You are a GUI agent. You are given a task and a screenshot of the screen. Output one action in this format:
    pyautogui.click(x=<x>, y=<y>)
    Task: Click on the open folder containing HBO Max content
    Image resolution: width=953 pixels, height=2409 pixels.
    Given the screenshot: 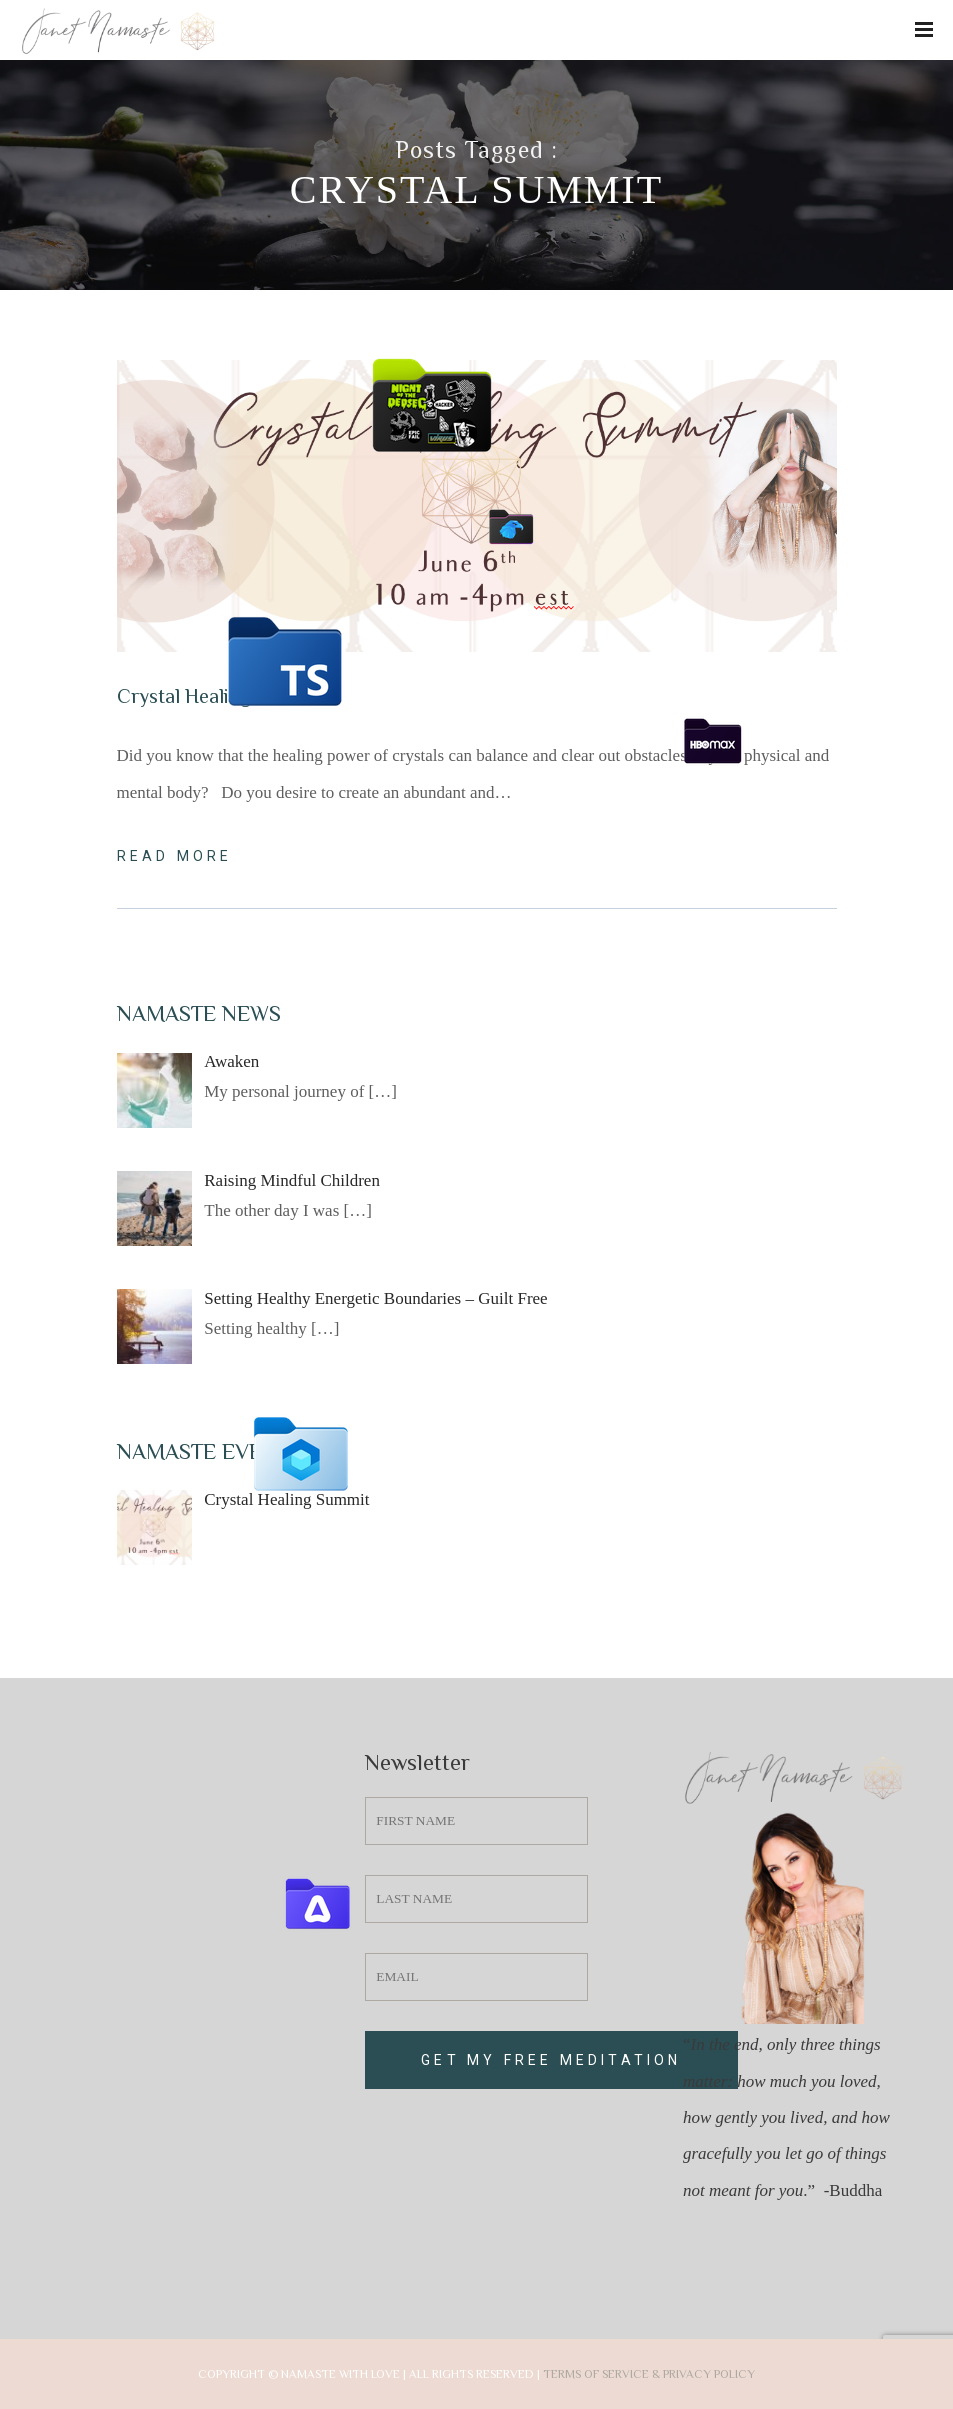 What is the action you would take?
    pyautogui.click(x=712, y=742)
    